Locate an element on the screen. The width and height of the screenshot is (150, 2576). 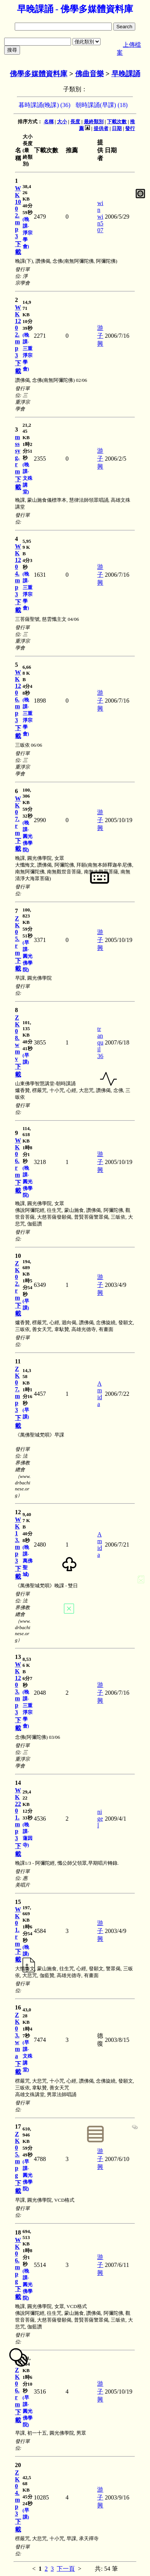
close or dismiss a modal window is located at coordinates (69, 1608).